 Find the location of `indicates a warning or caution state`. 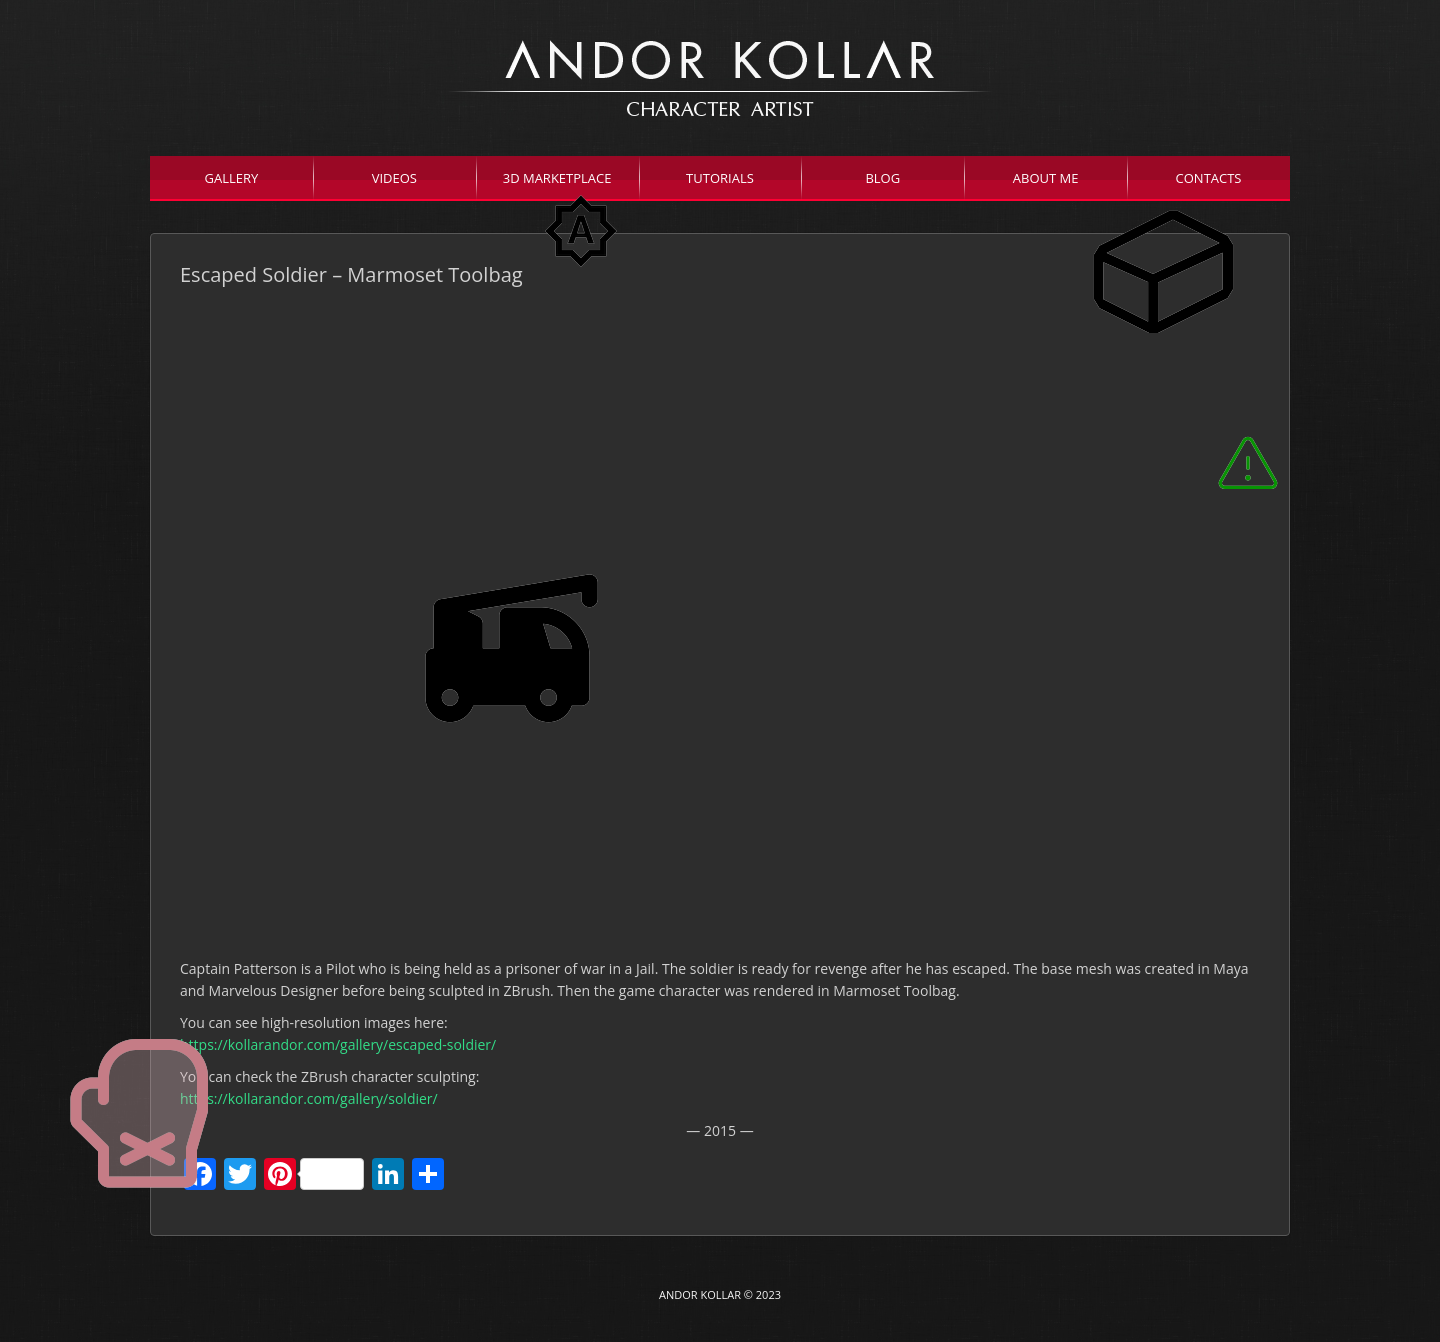

indicates a warning or caution state is located at coordinates (1248, 464).